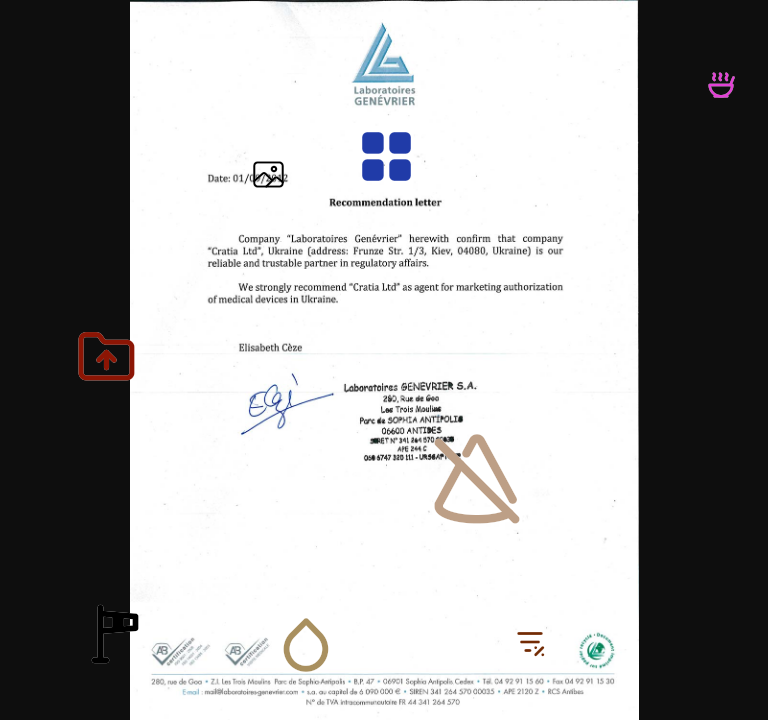 The width and height of the screenshot is (768, 720). What do you see at coordinates (268, 174) in the screenshot?
I see `view image or photo` at bounding box center [268, 174].